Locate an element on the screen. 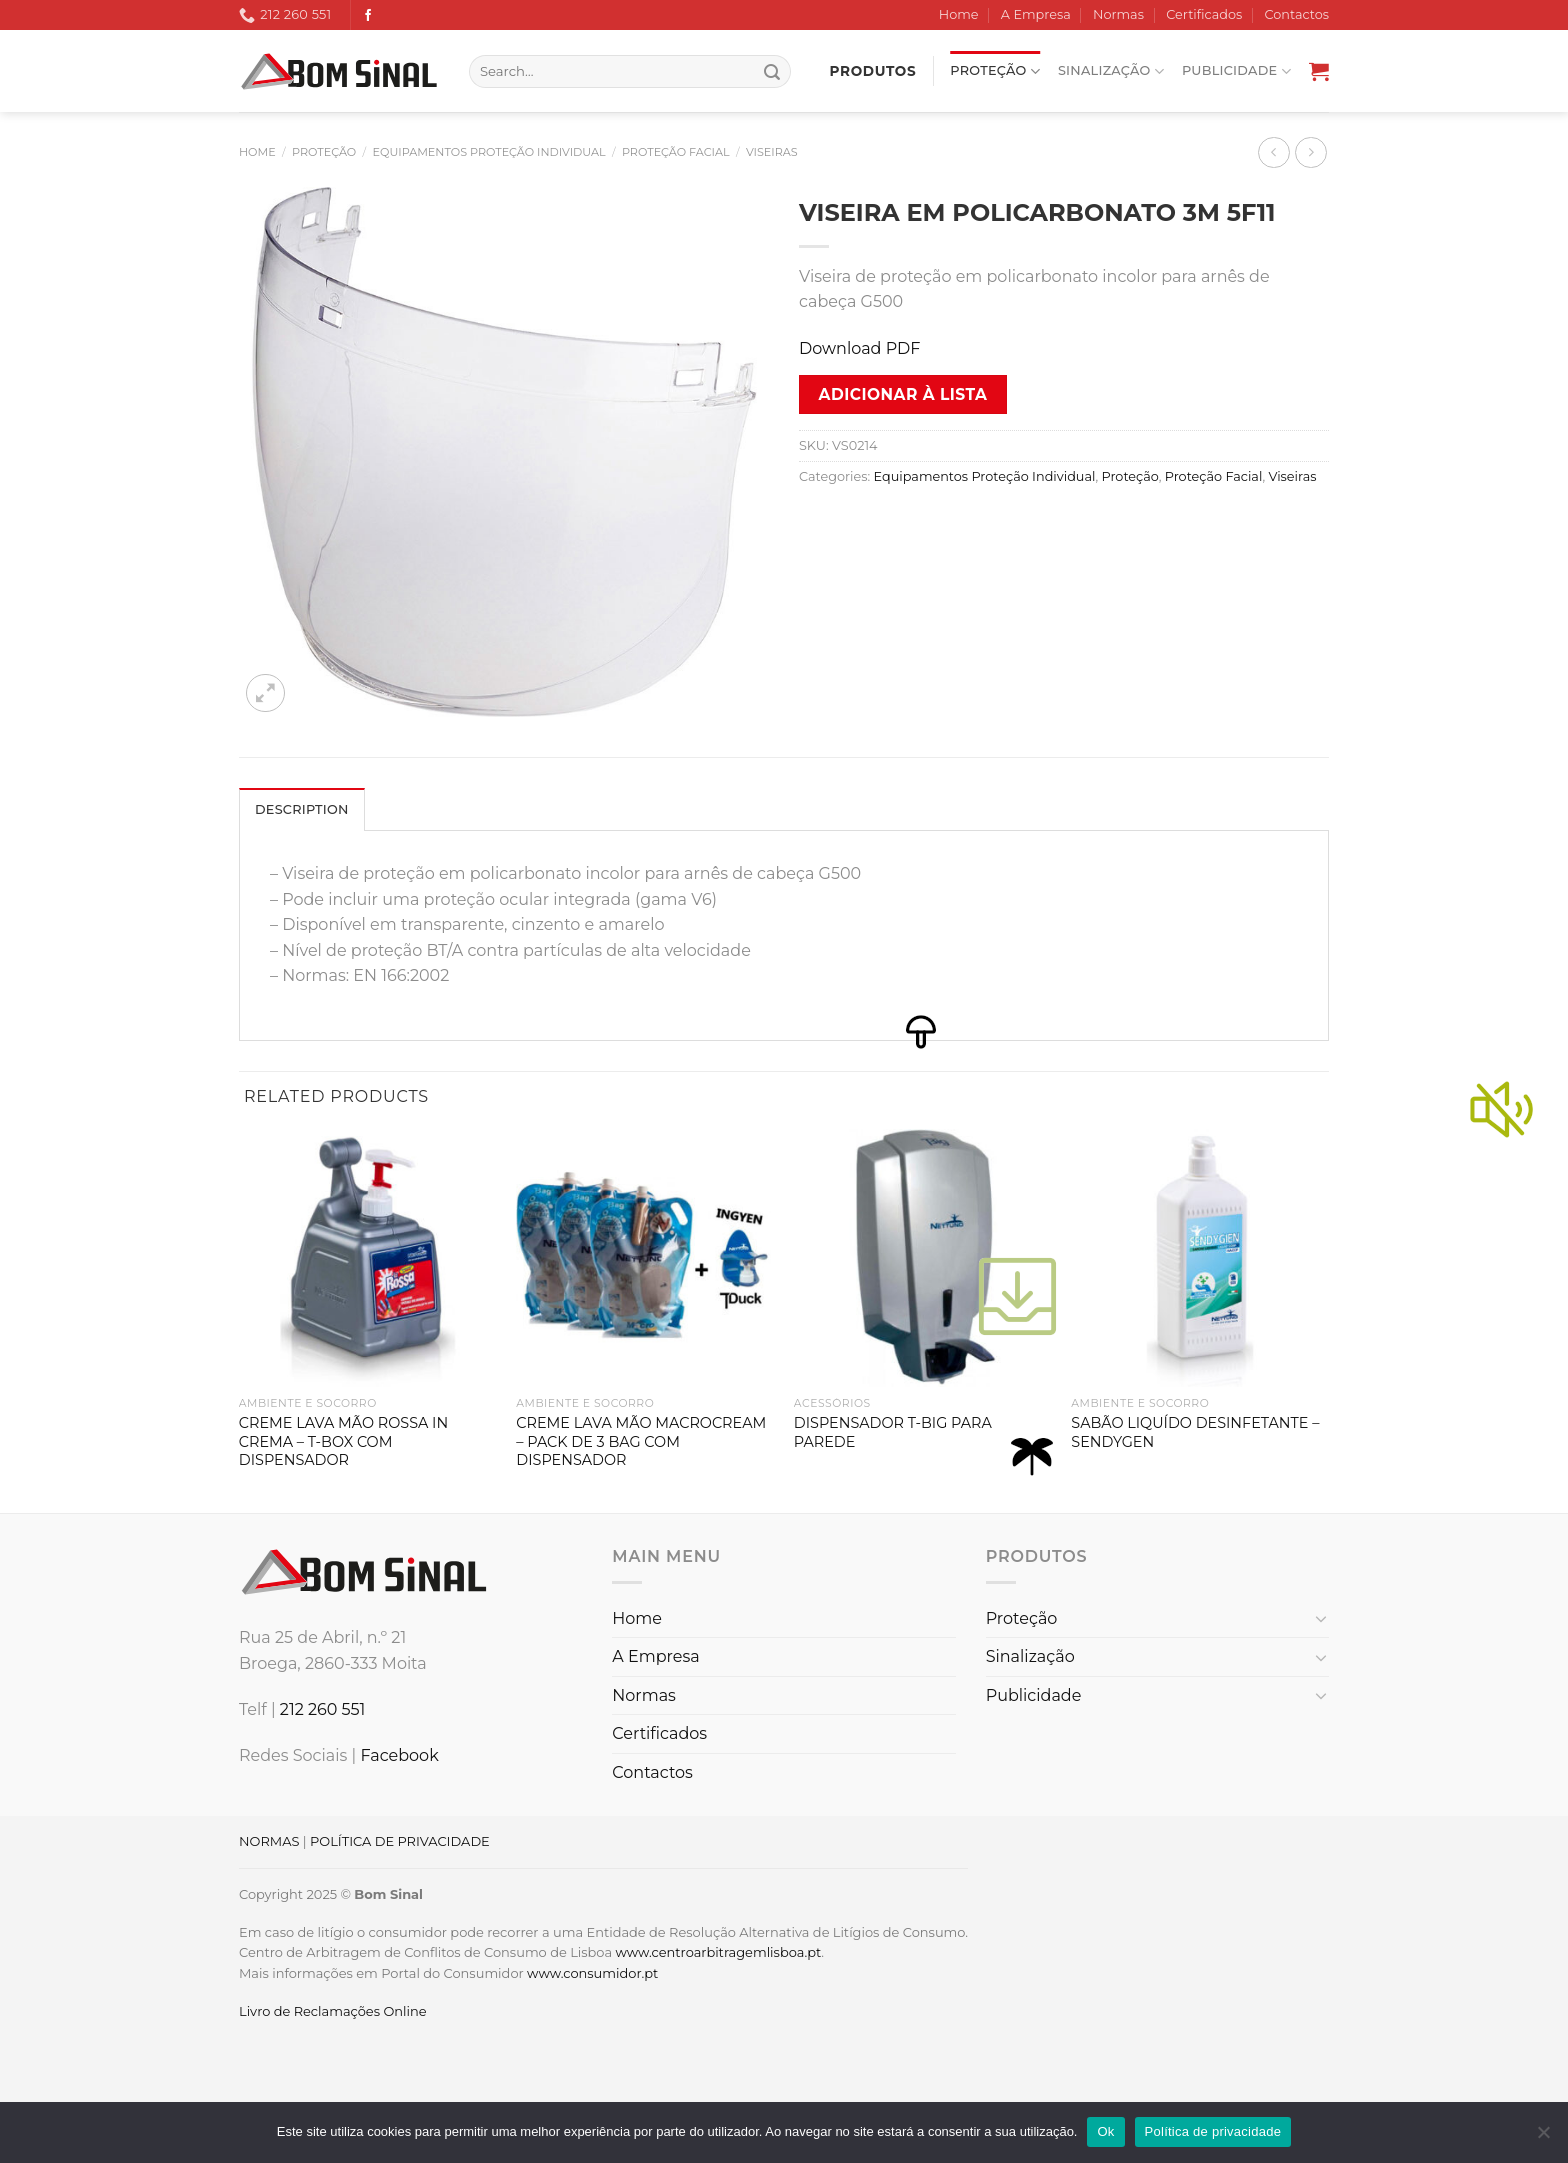 The width and height of the screenshot is (1568, 2163). mute audio or sound is located at coordinates (1500, 1109).